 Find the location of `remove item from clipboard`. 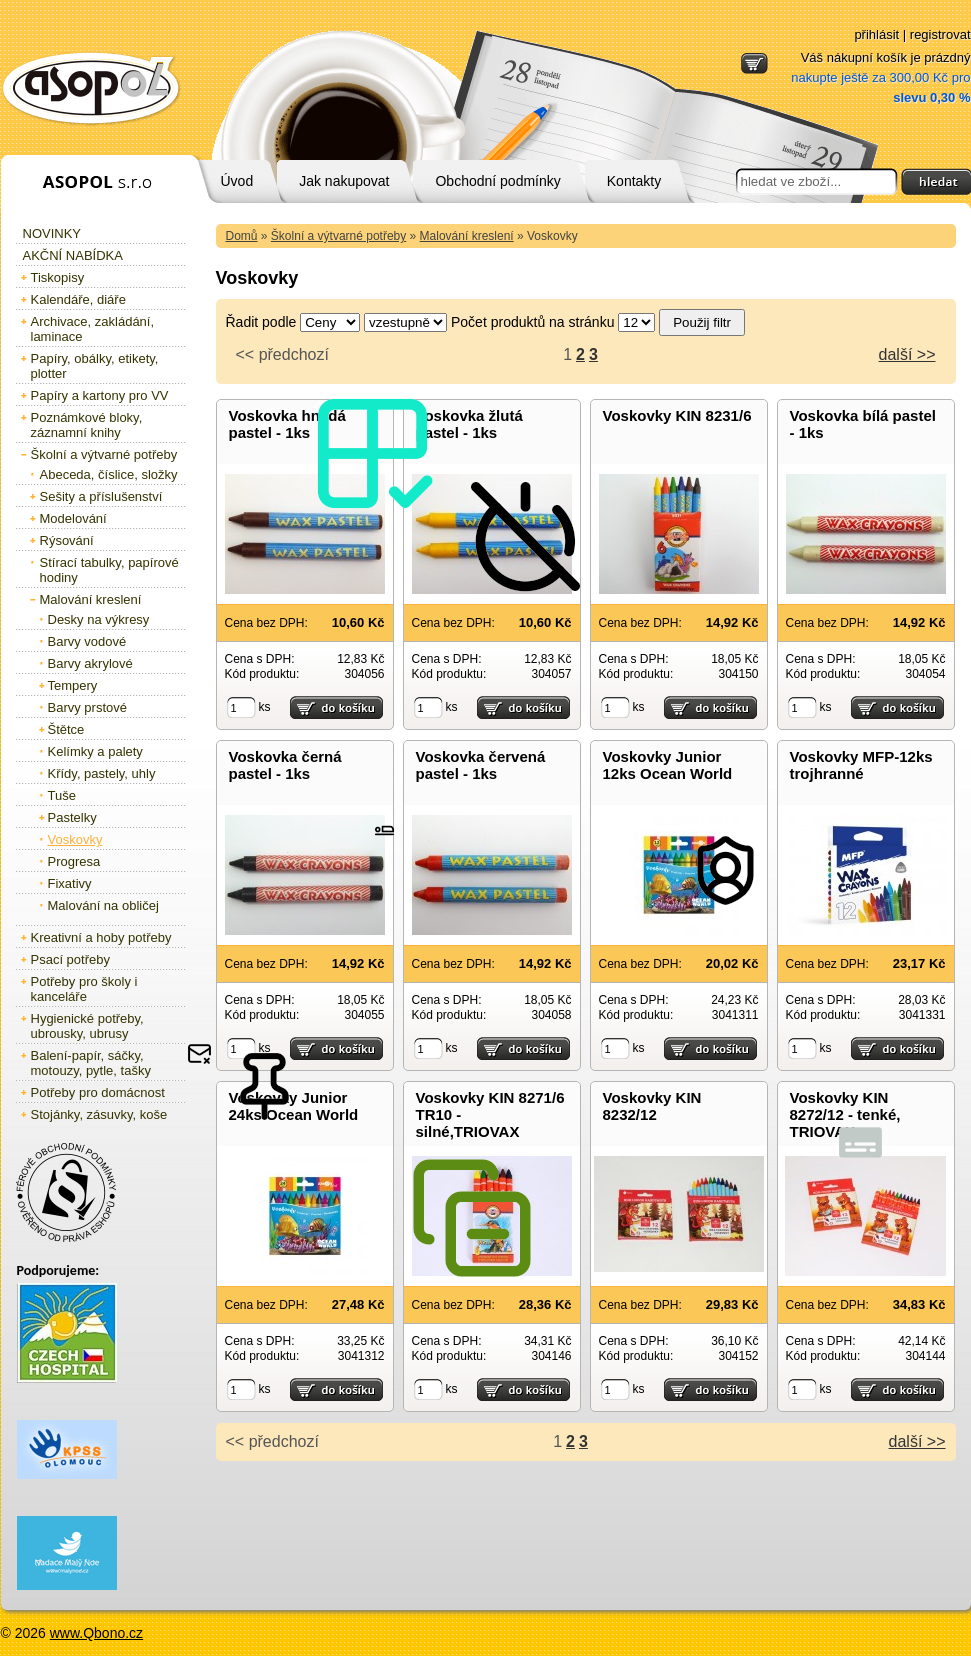

remove item from clipboard is located at coordinates (472, 1218).